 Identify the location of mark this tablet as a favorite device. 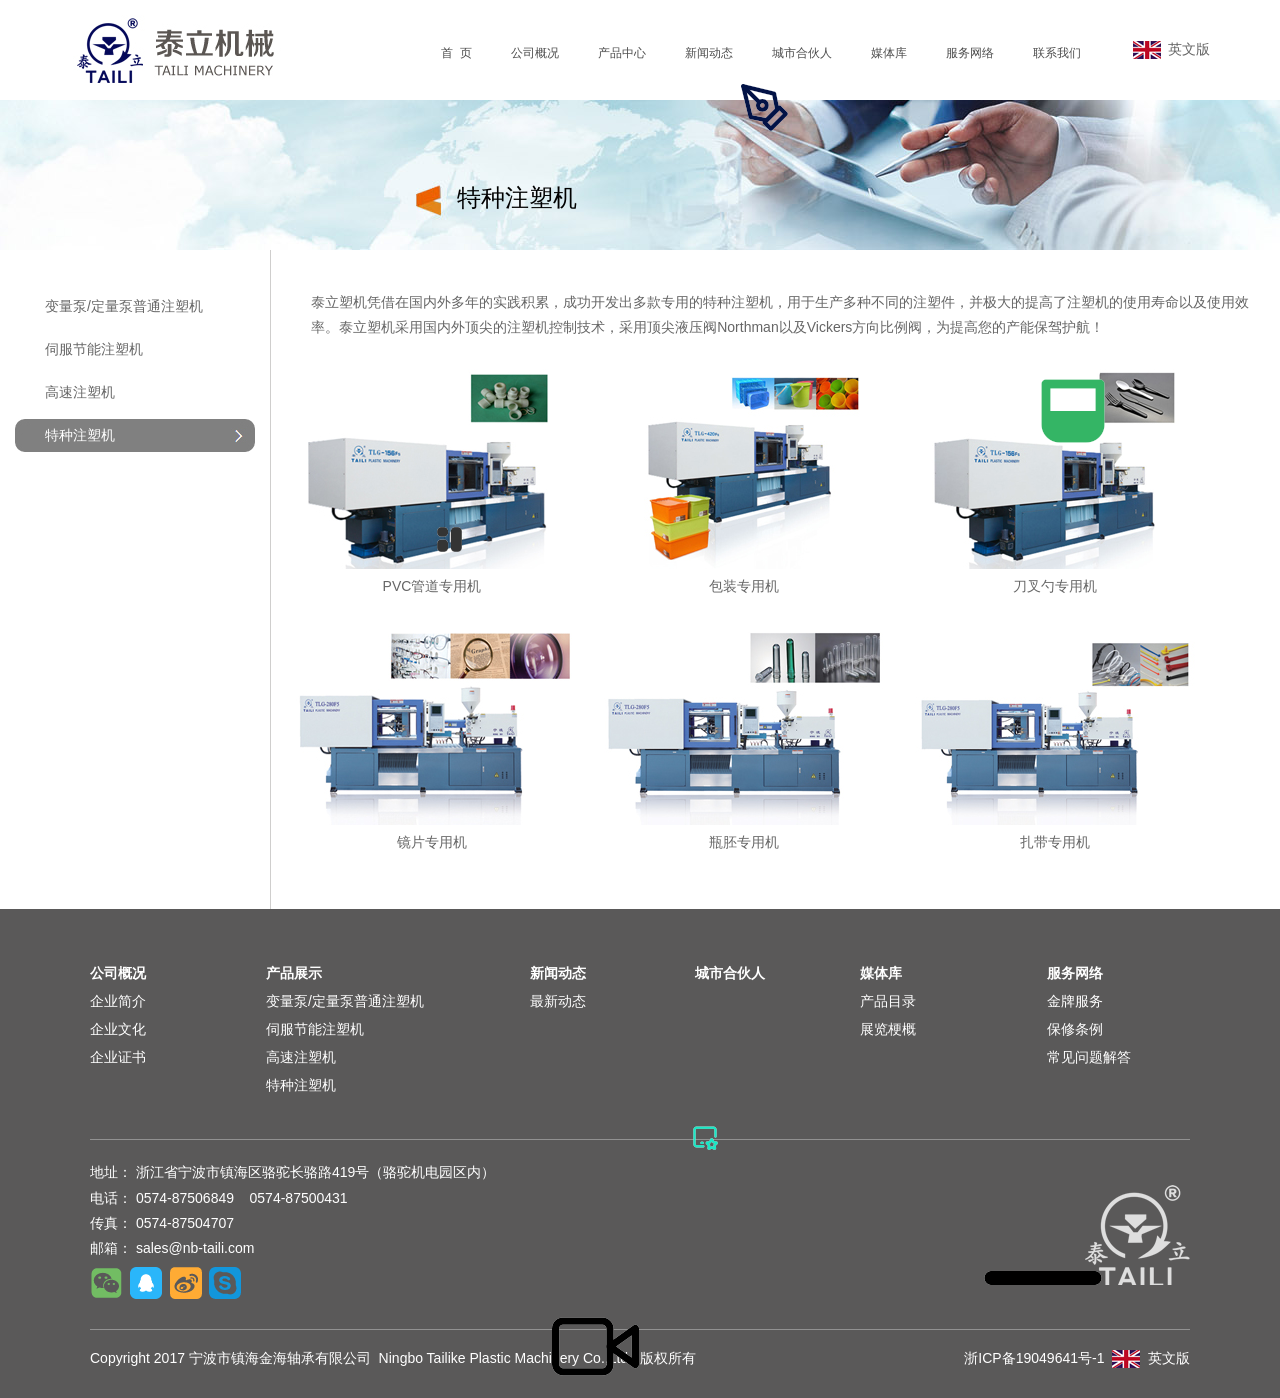
(705, 1137).